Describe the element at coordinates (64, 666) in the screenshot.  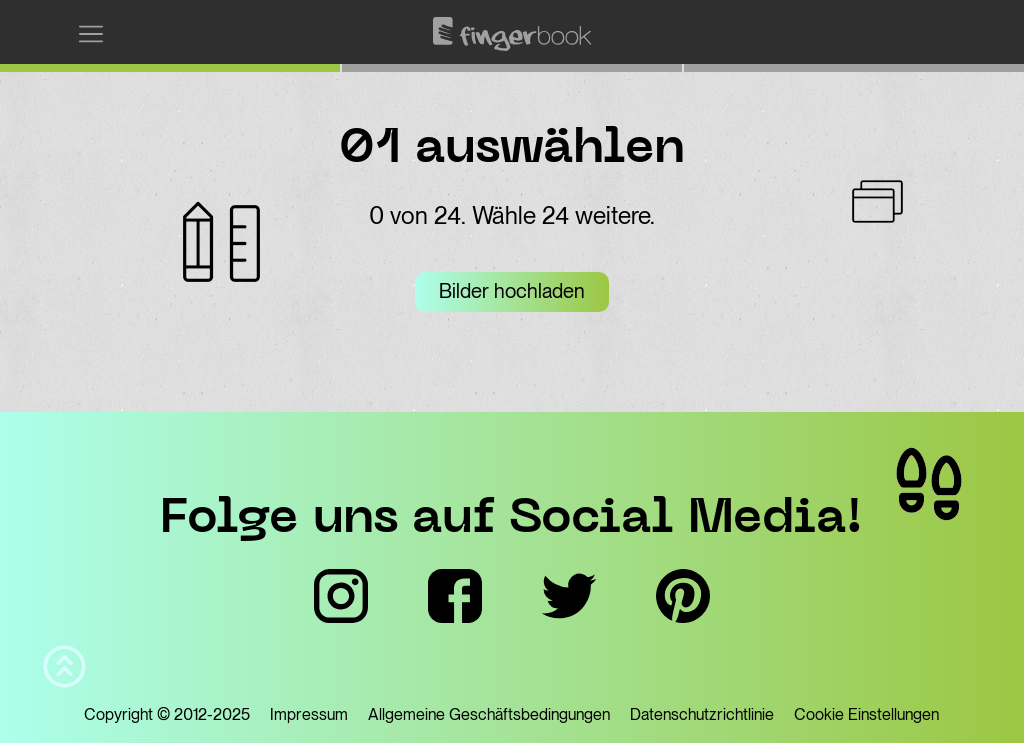
I see `scroll to top of page` at that location.